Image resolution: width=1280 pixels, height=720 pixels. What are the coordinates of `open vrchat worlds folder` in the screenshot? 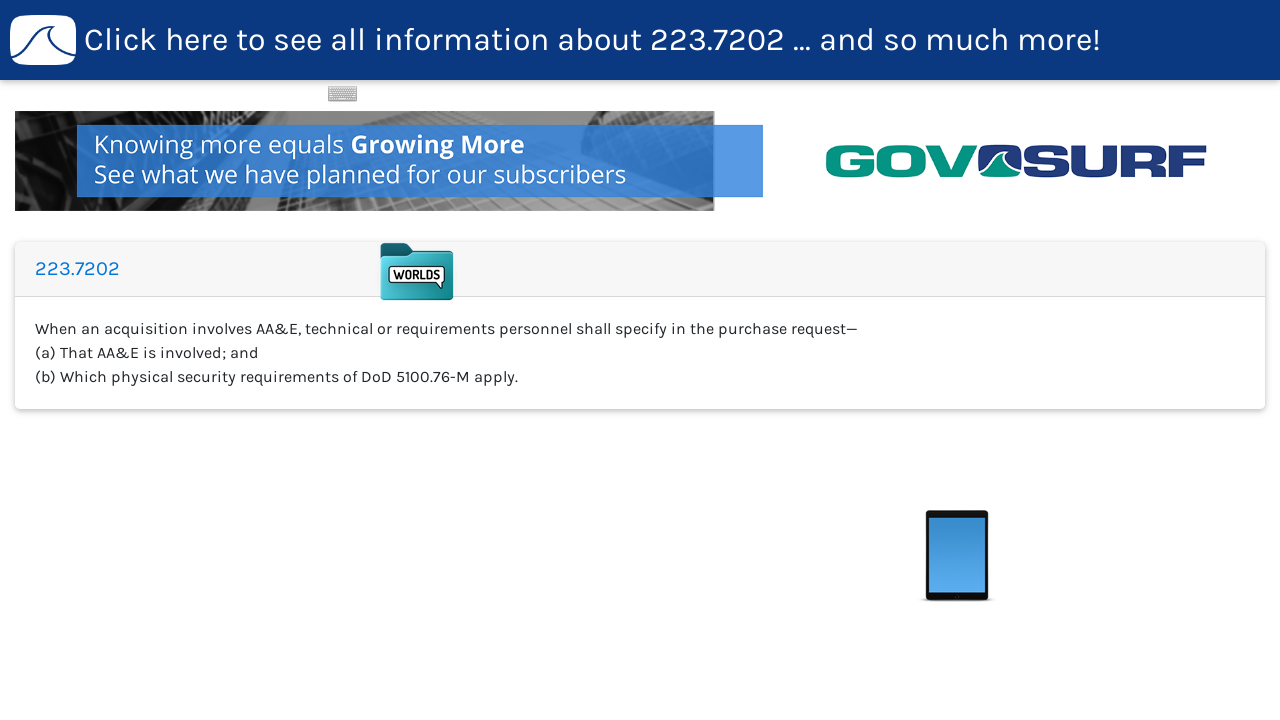 It's located at (416, 273).